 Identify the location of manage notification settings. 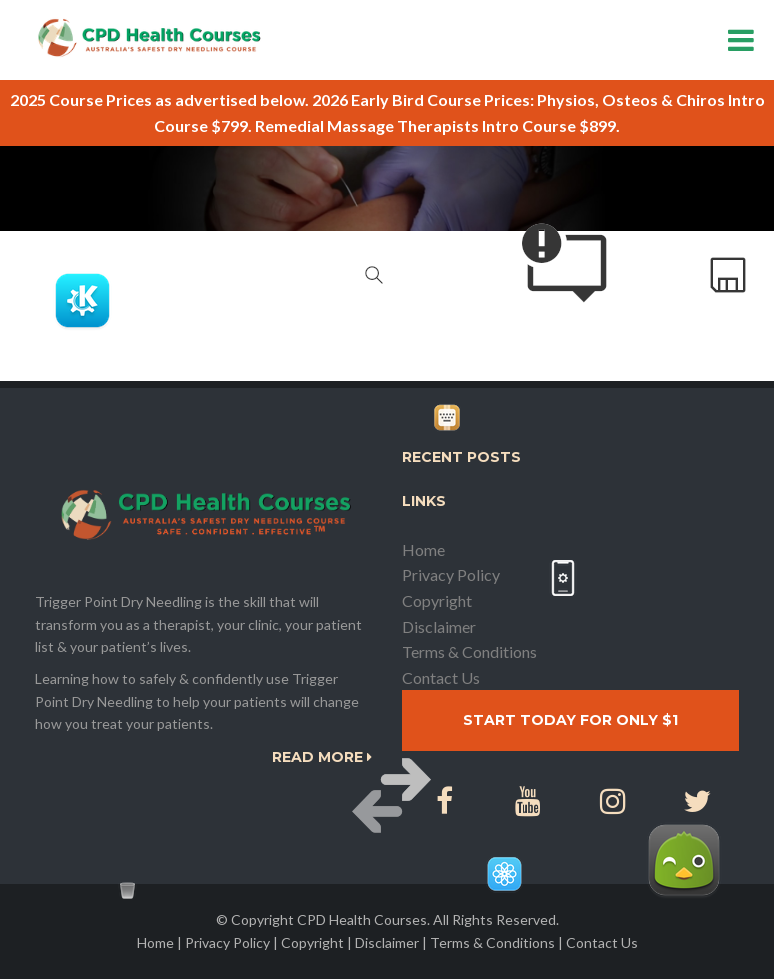
(567, 263).